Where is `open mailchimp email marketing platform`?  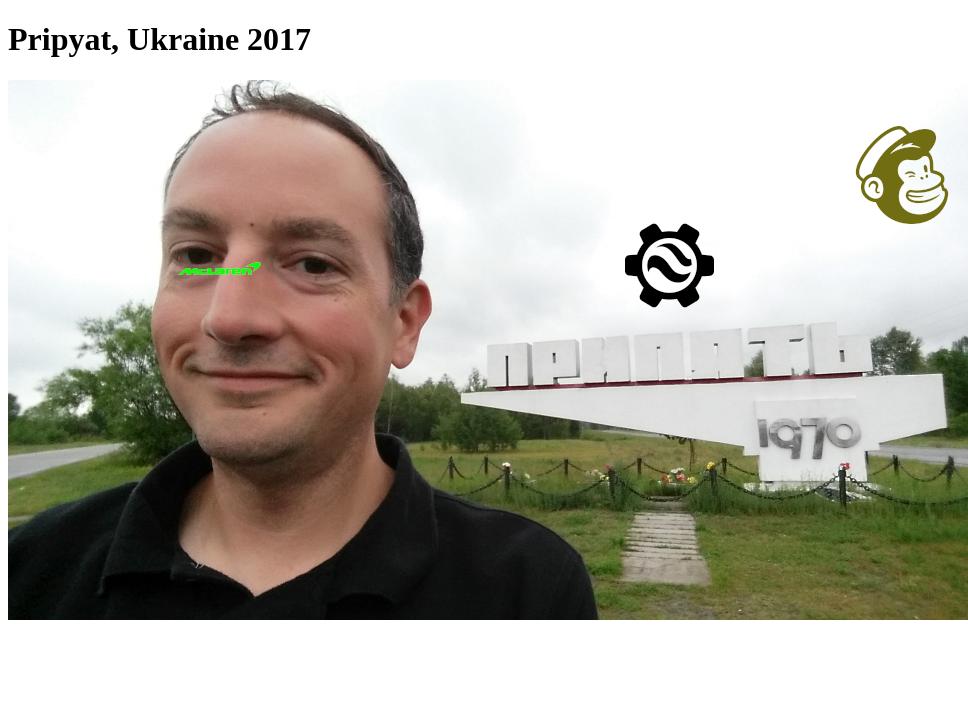
open mailchimp email marketing platform is located at coordinates (902, 175).